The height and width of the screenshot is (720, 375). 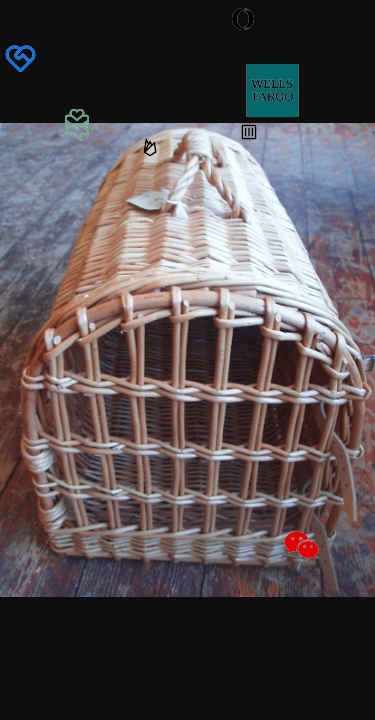 What do you see at coordinates (249, 132) in the screenshot?
I see `switch to vertical column layout` at bounding box center [249, 132].